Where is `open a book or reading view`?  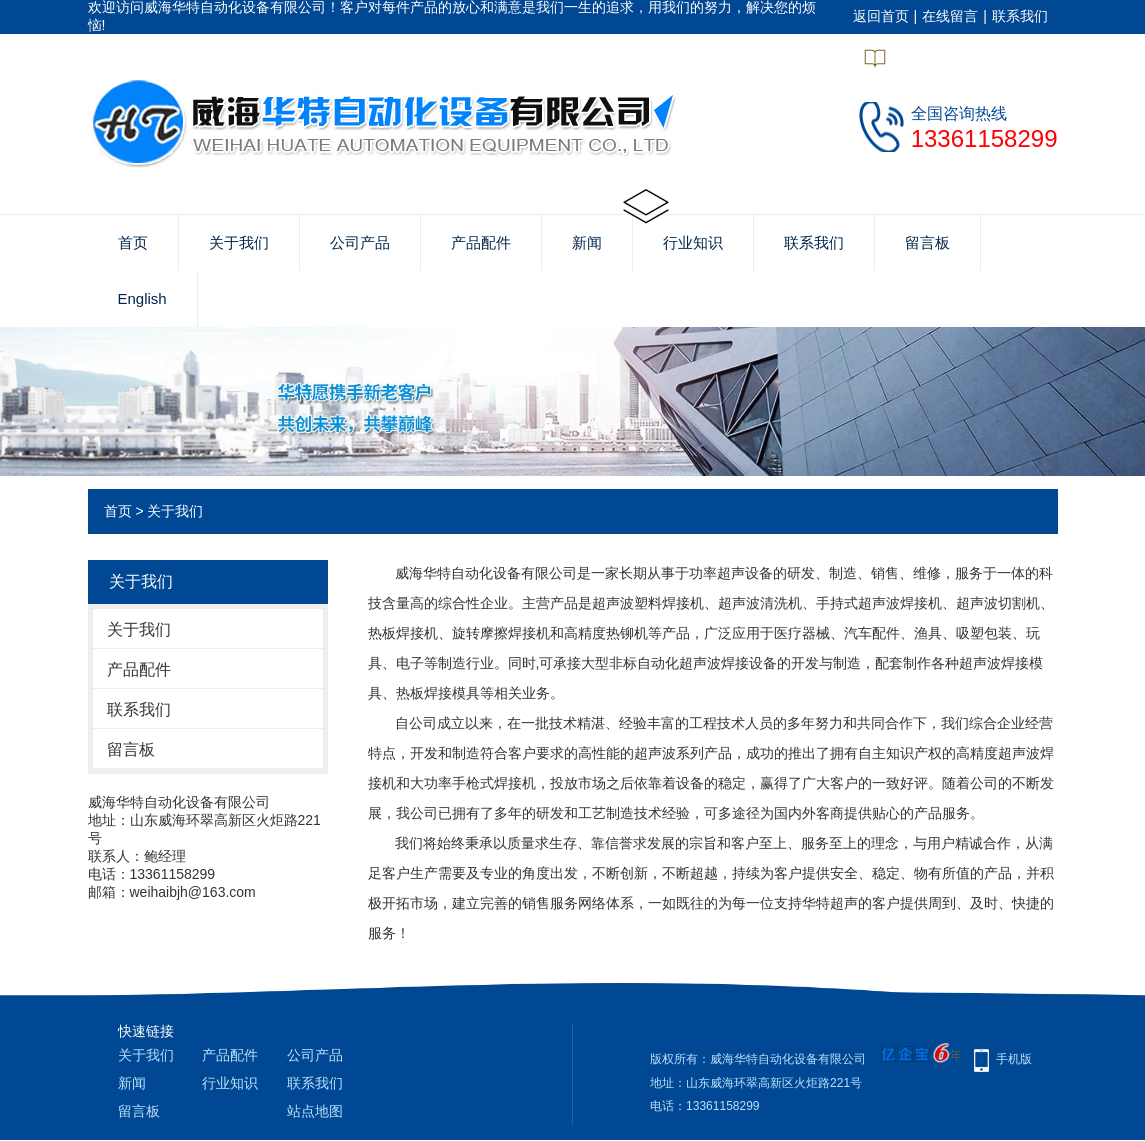 open a book or reading view is located at coordinates (875, 57).